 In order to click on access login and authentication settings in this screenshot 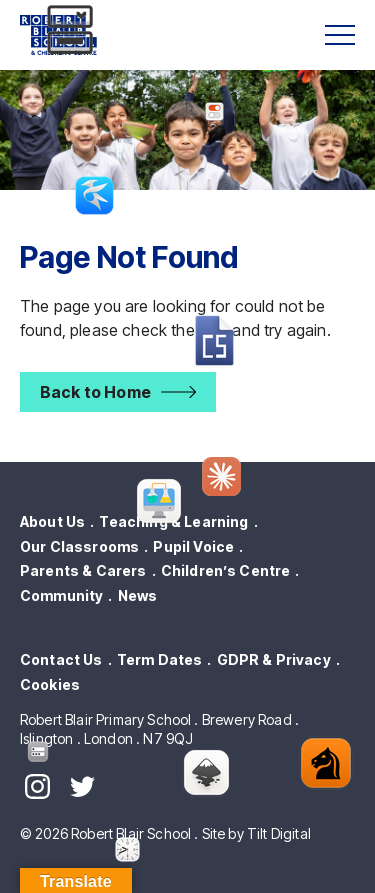, I will do `click(38, 752)`.